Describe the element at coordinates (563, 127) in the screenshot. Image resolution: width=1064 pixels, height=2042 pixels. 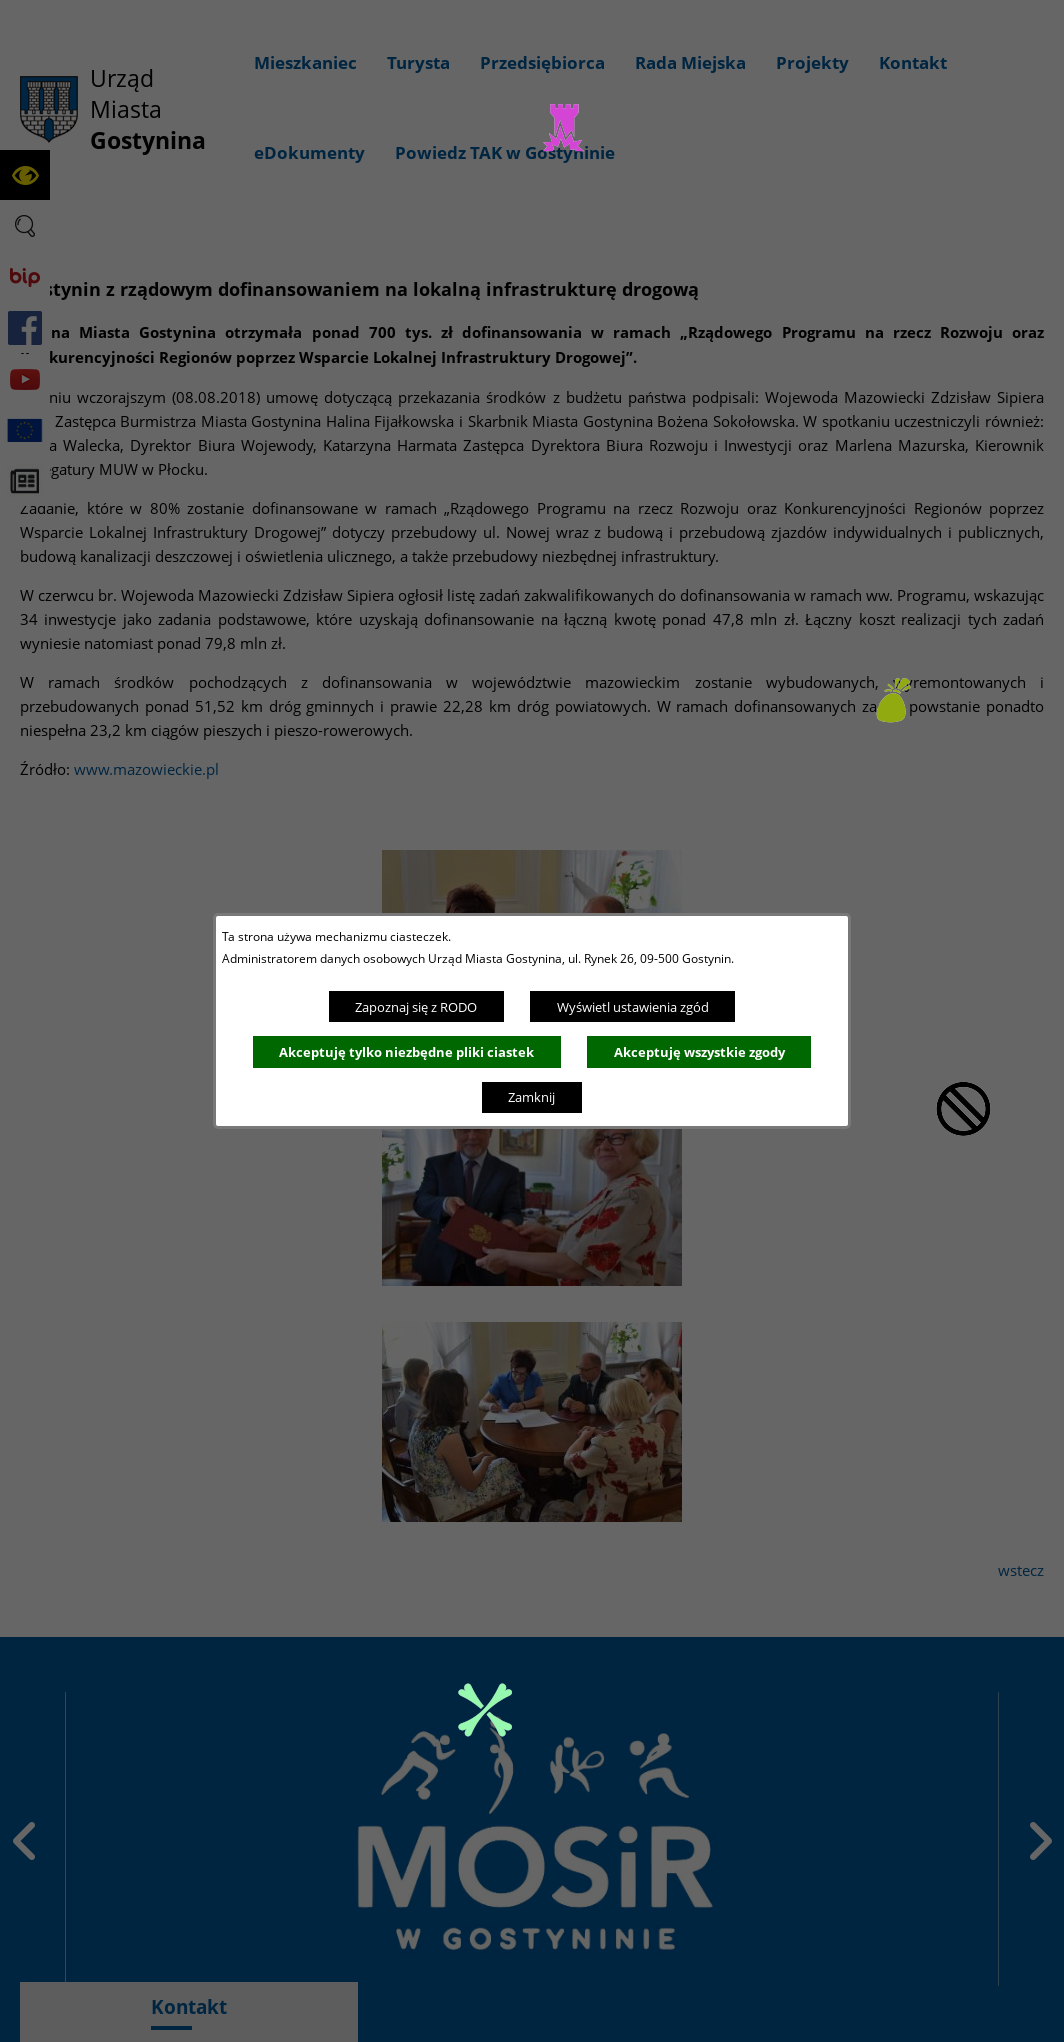
I see `demolish or destroy a building` at that location.